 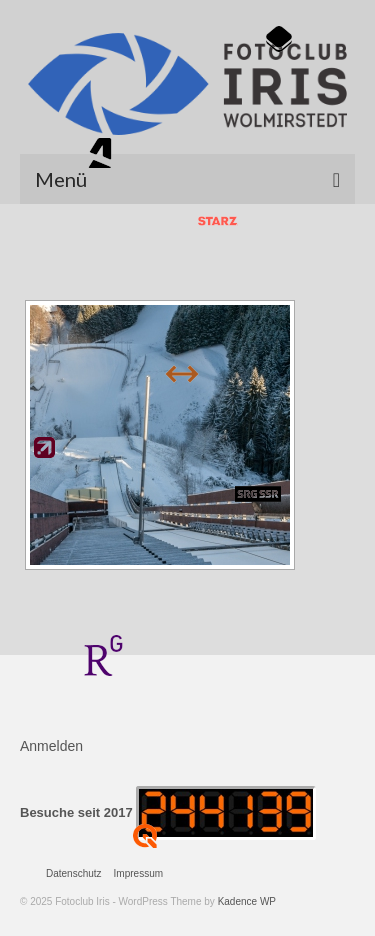 What do you see at coordinates (279, 39) in the screenshot?
I see `openlayers mapping library logo` at bounding box center [279, 39].